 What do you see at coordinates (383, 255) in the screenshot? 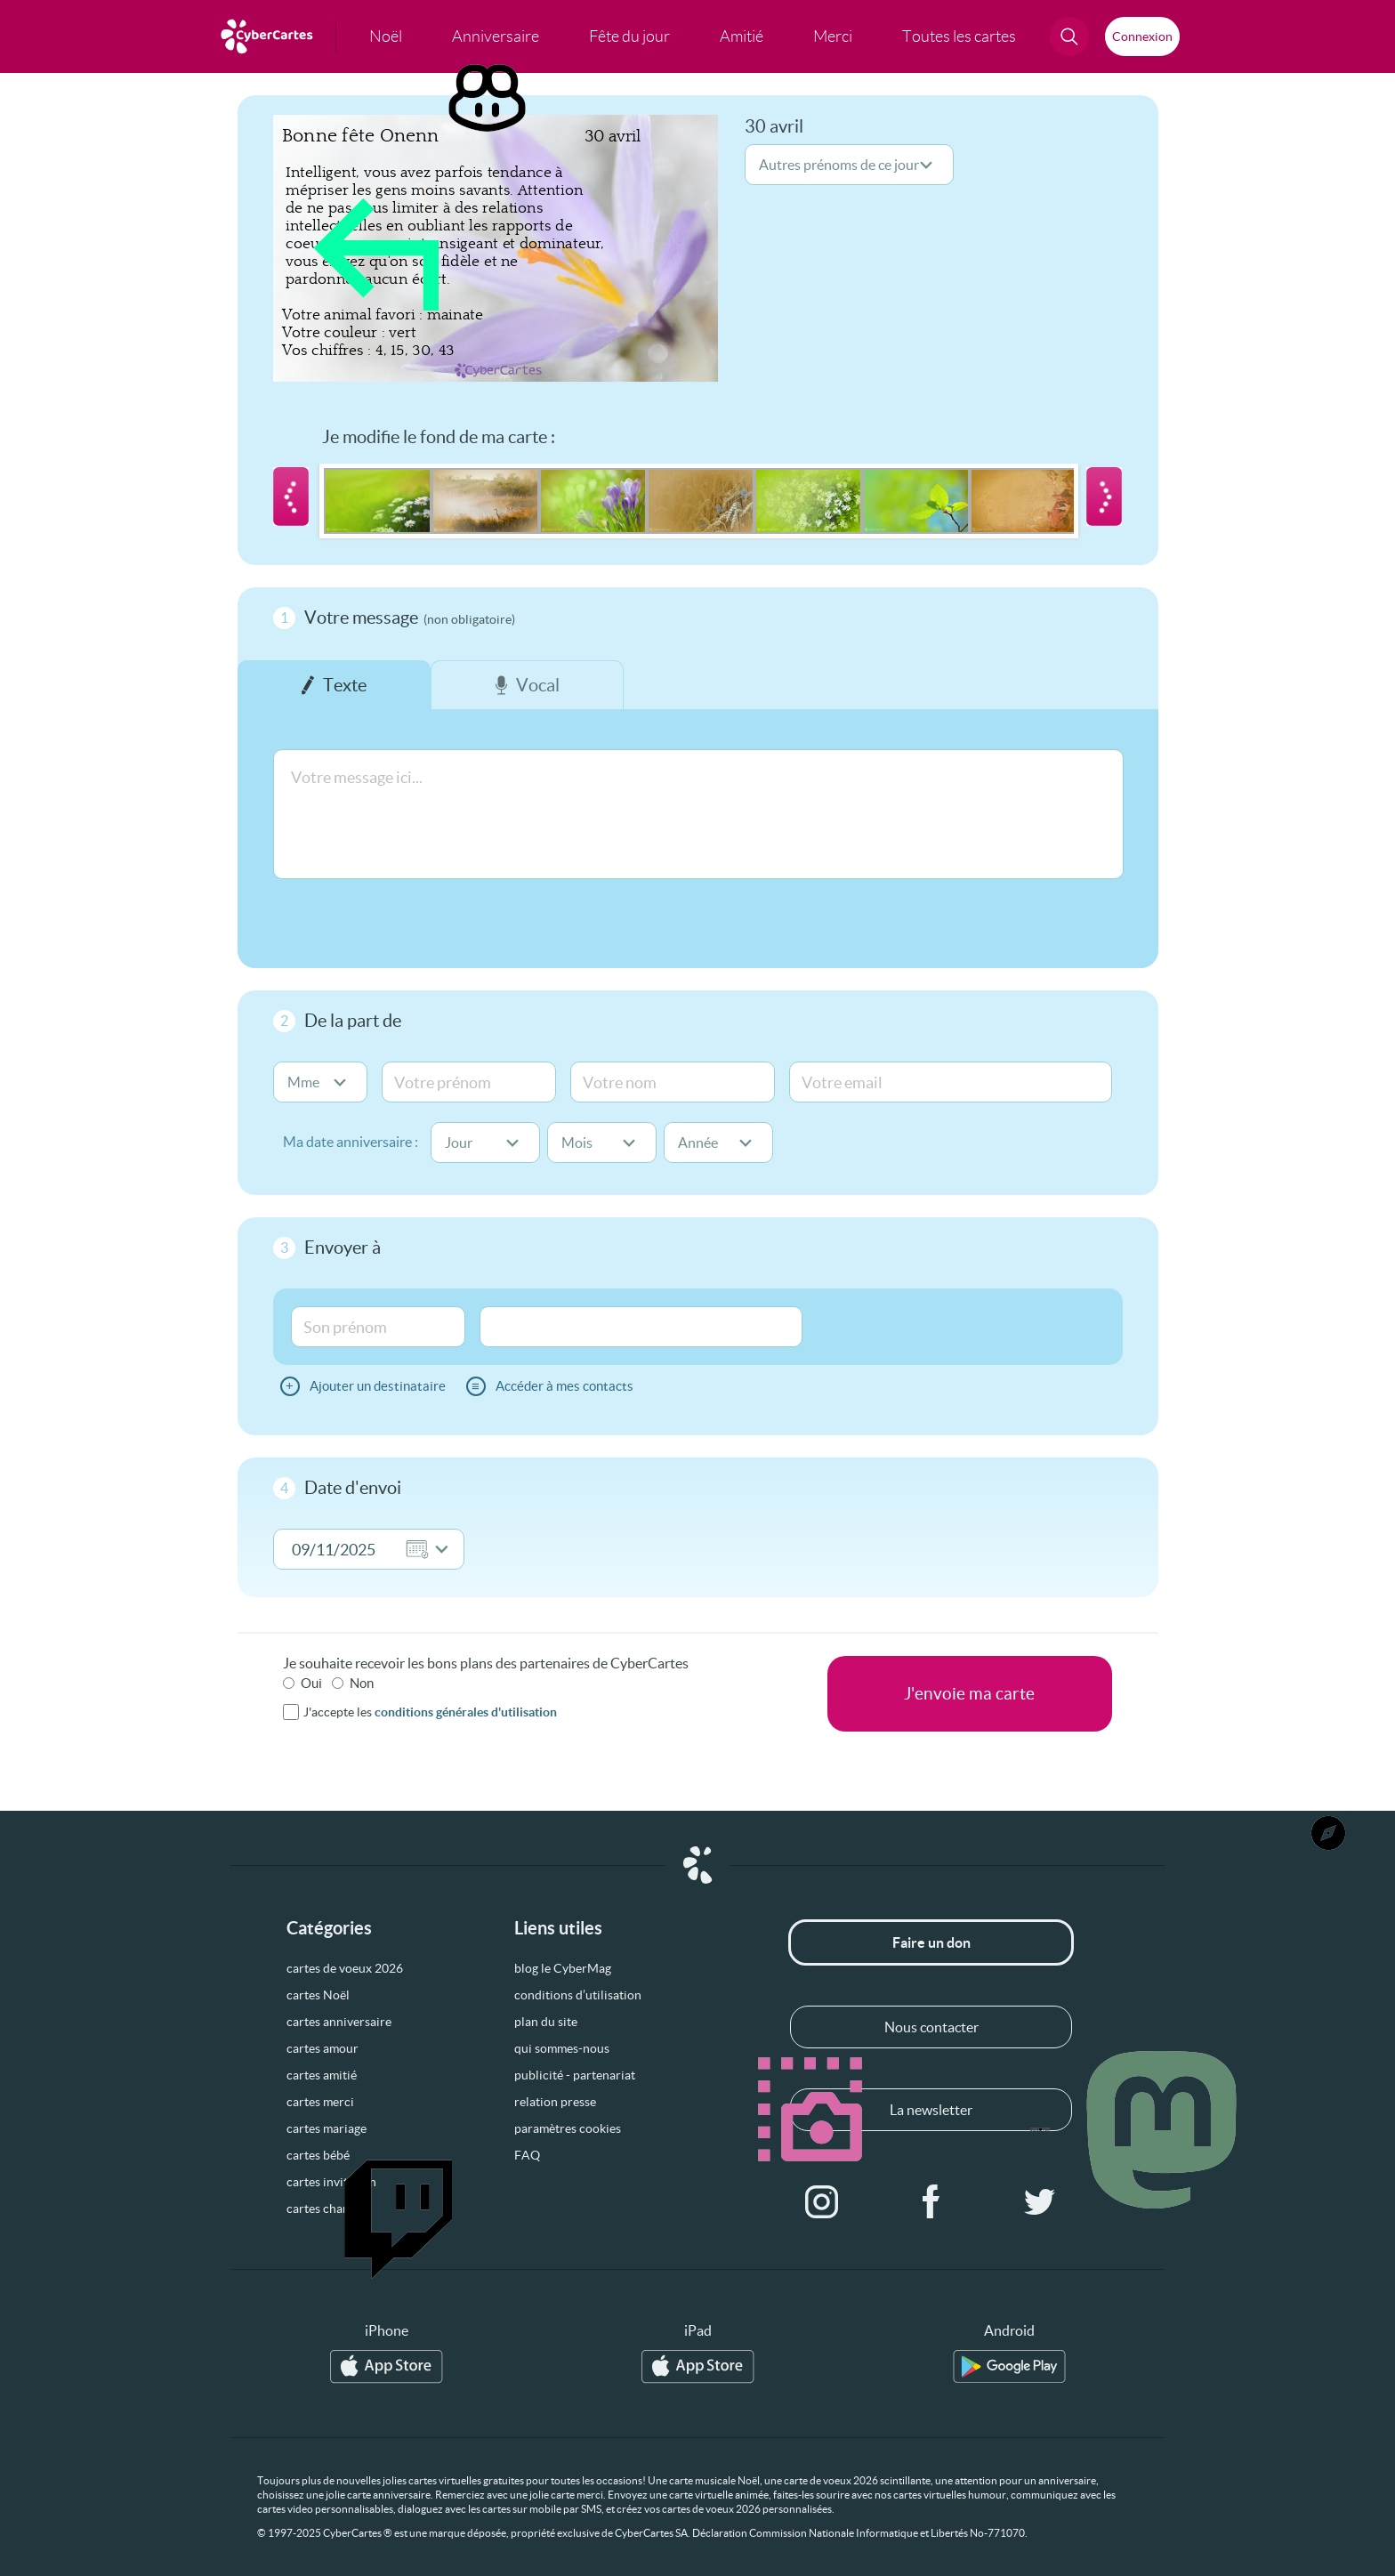
I see `reply to a message` at bounding box center [383, 255].